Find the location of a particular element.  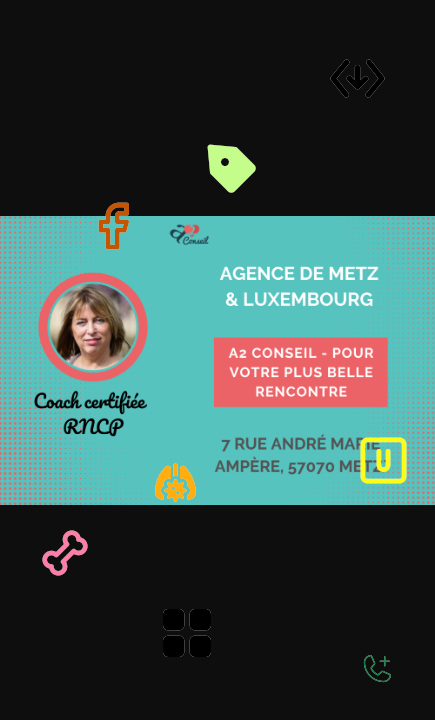

view items in grid layout is located at coordinates (187, 633).